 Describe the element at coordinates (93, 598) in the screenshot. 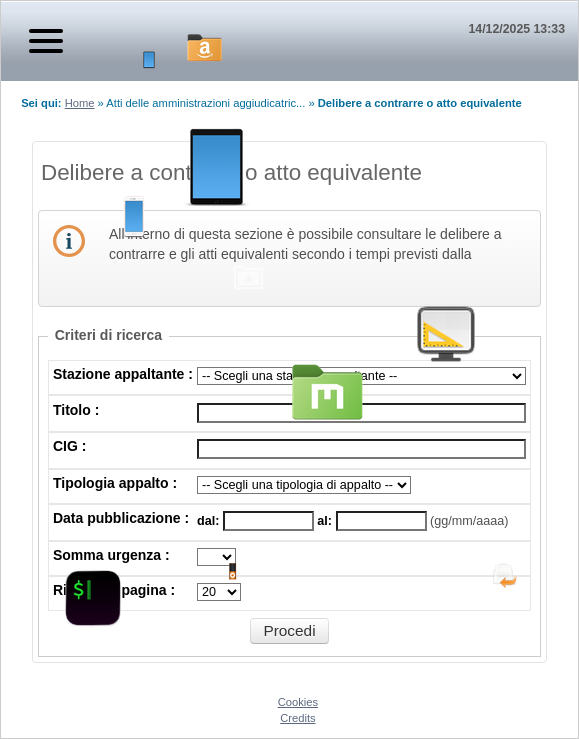

I see `open iTerm2 terminal application` at that location.